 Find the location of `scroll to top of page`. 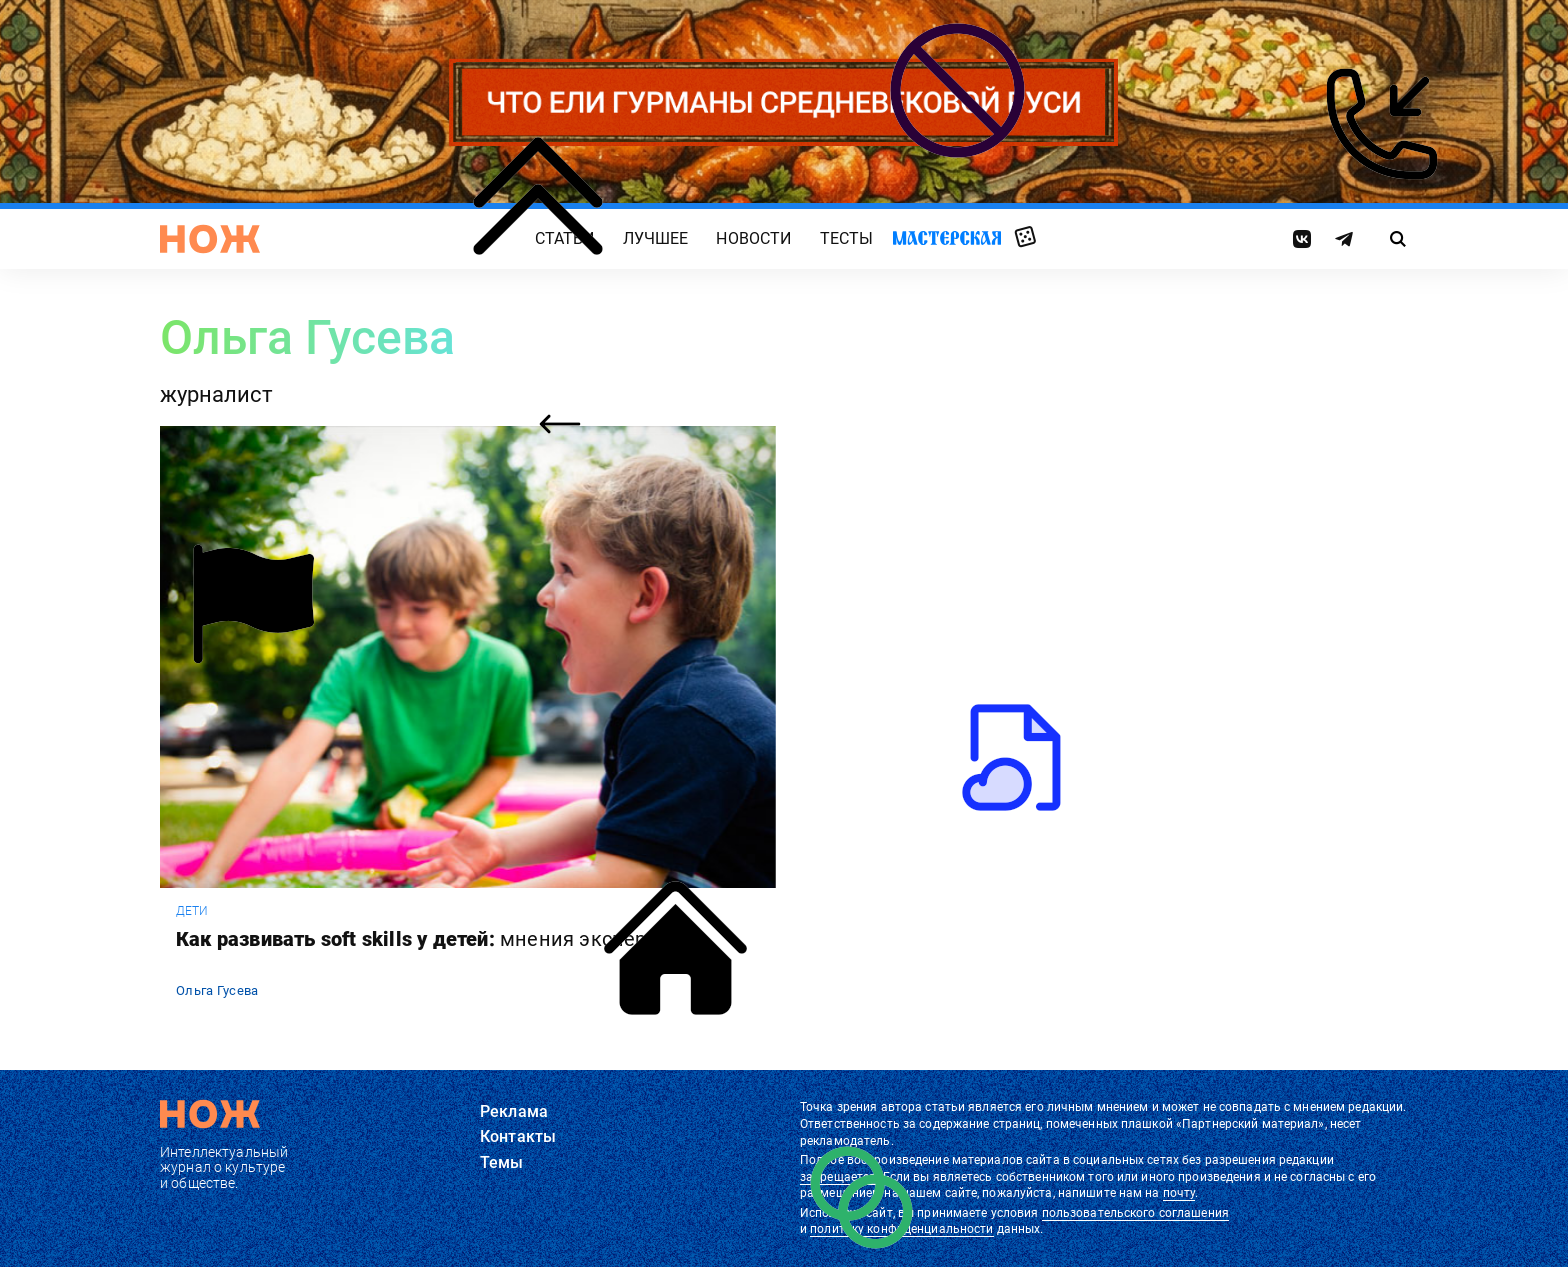

scroll to top of page is located at coordinates (538, 196).